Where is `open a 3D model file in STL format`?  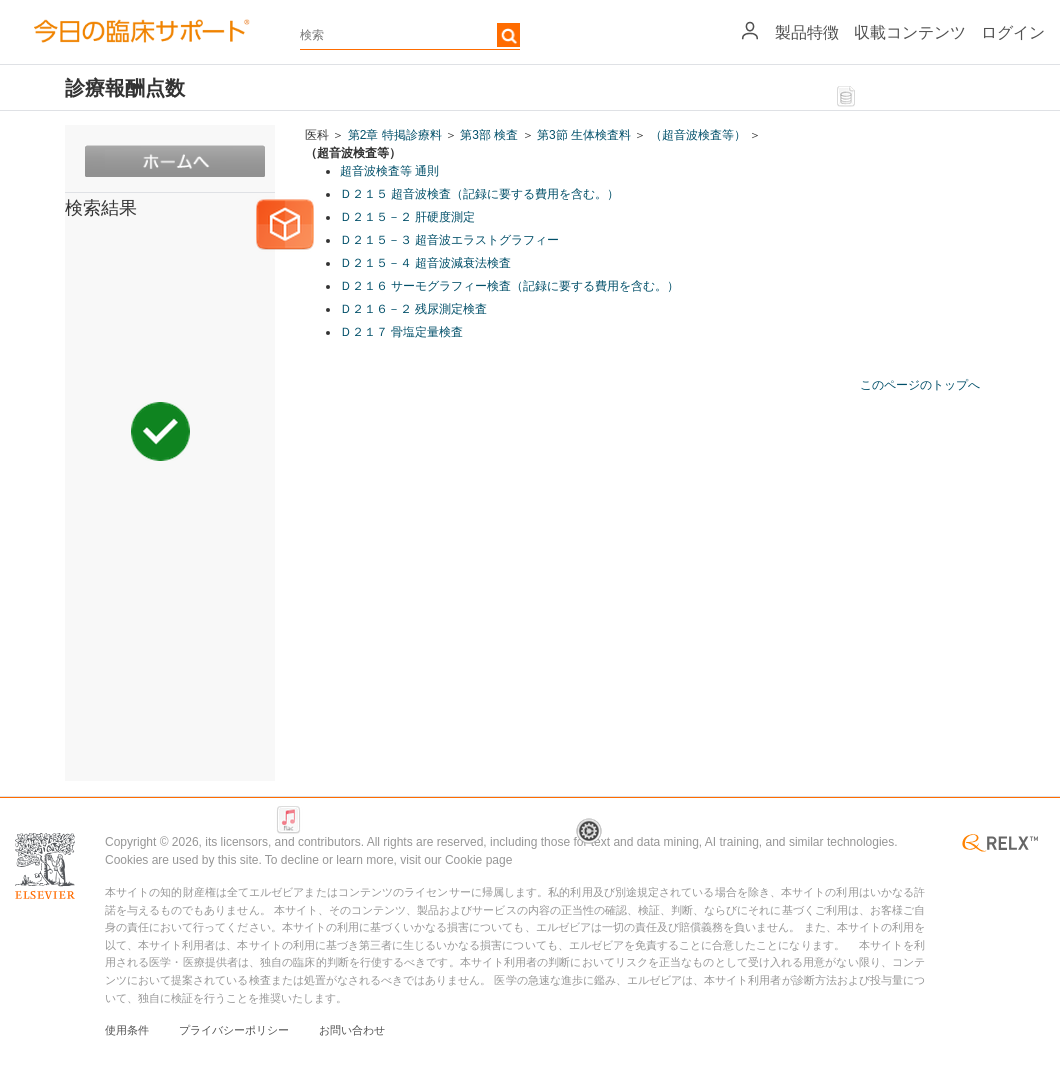
open a 3D model file in STL format is located at coordinates (285, 223).